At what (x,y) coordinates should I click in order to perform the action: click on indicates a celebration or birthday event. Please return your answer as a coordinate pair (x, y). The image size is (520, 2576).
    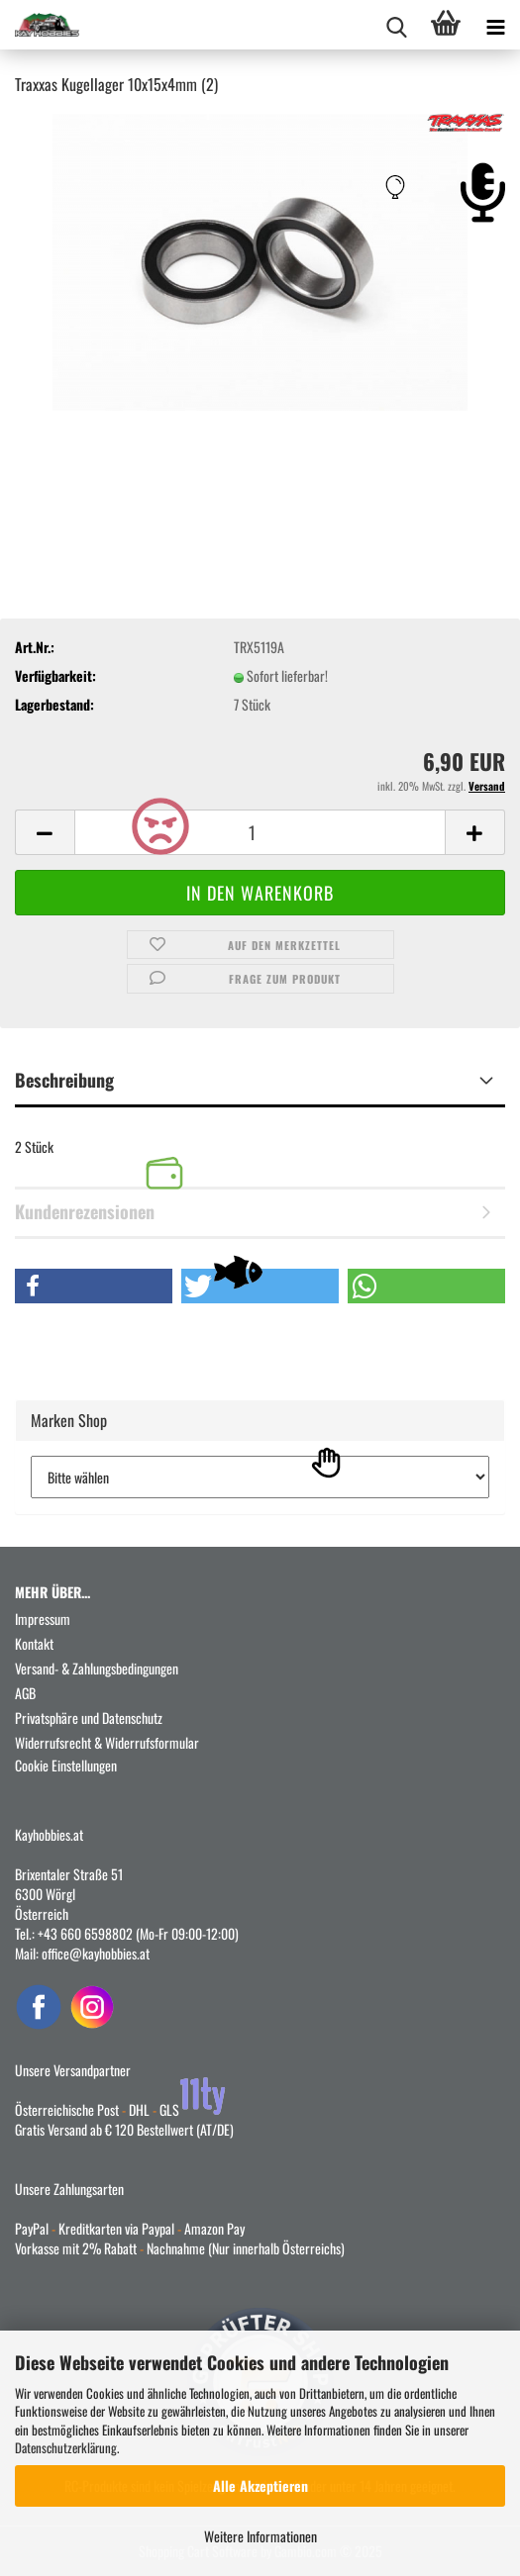
    Looking at the image, I should click on (395, 187).